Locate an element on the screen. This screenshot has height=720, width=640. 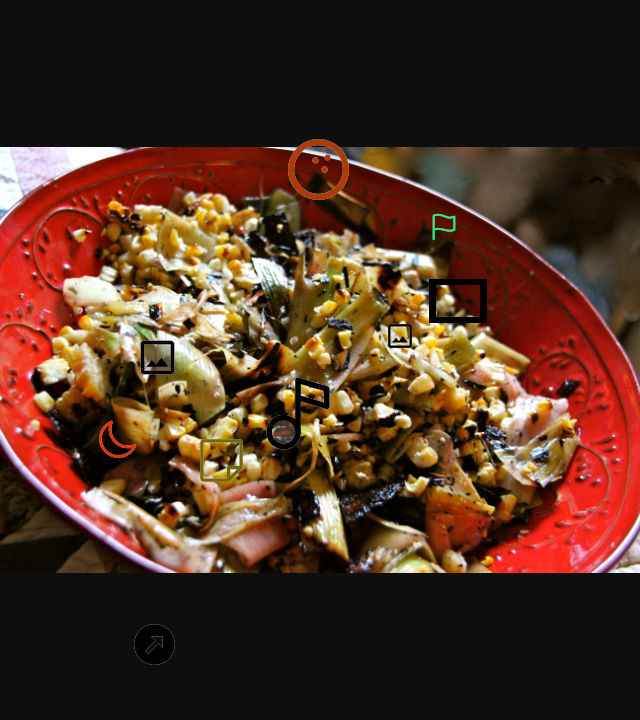
switch to dark mode is located at coordinates (117, 440).